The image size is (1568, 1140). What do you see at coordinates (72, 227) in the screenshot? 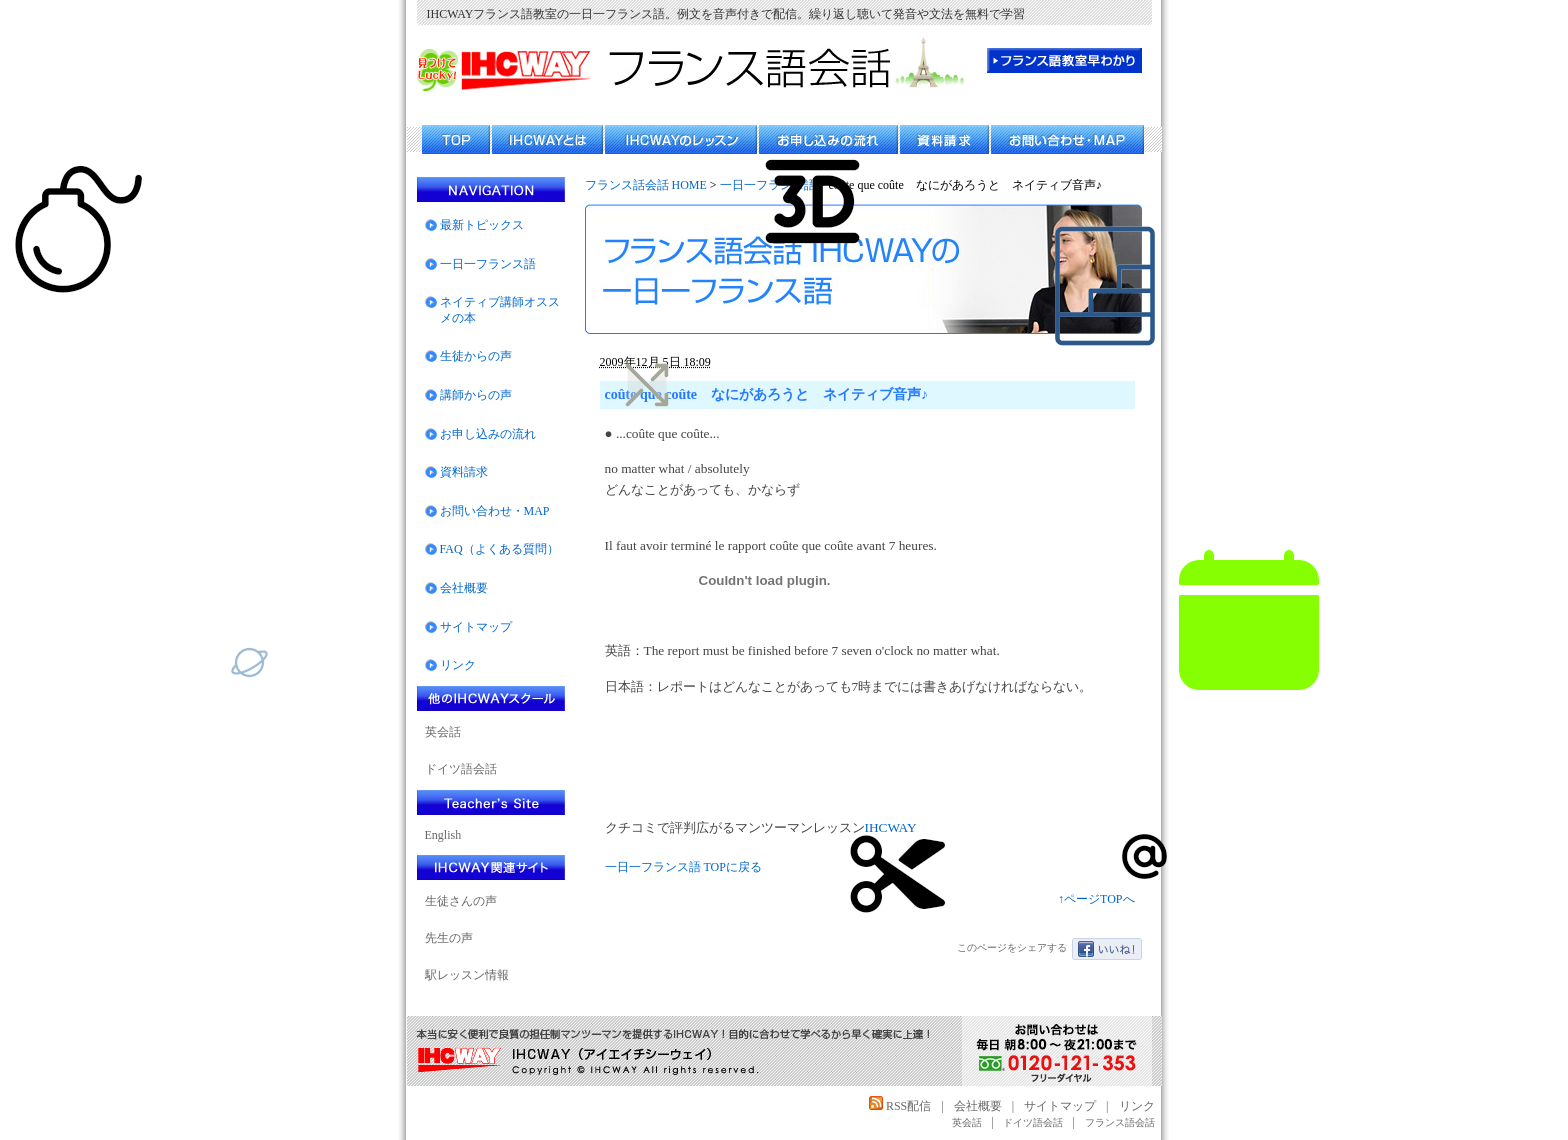
I see `indicates a destructive or dangerous action` at bounding box center [72, 227].